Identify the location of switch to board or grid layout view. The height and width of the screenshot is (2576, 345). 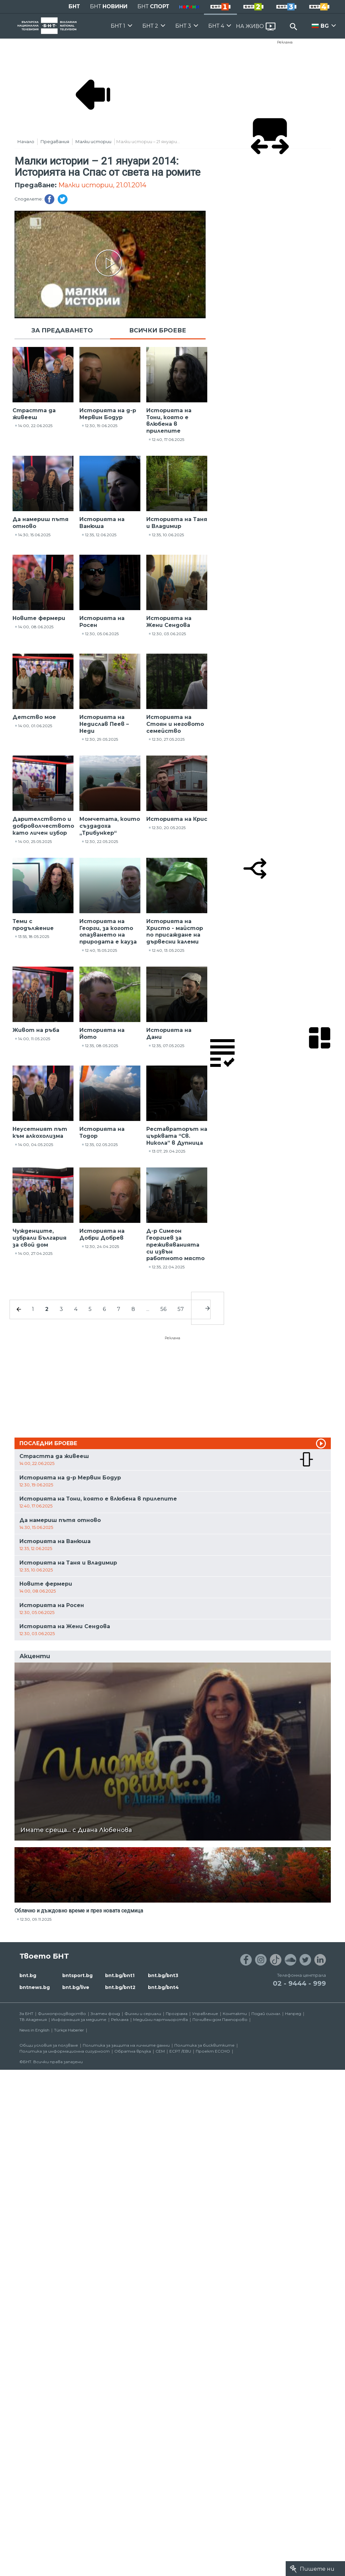
(320, 1038).